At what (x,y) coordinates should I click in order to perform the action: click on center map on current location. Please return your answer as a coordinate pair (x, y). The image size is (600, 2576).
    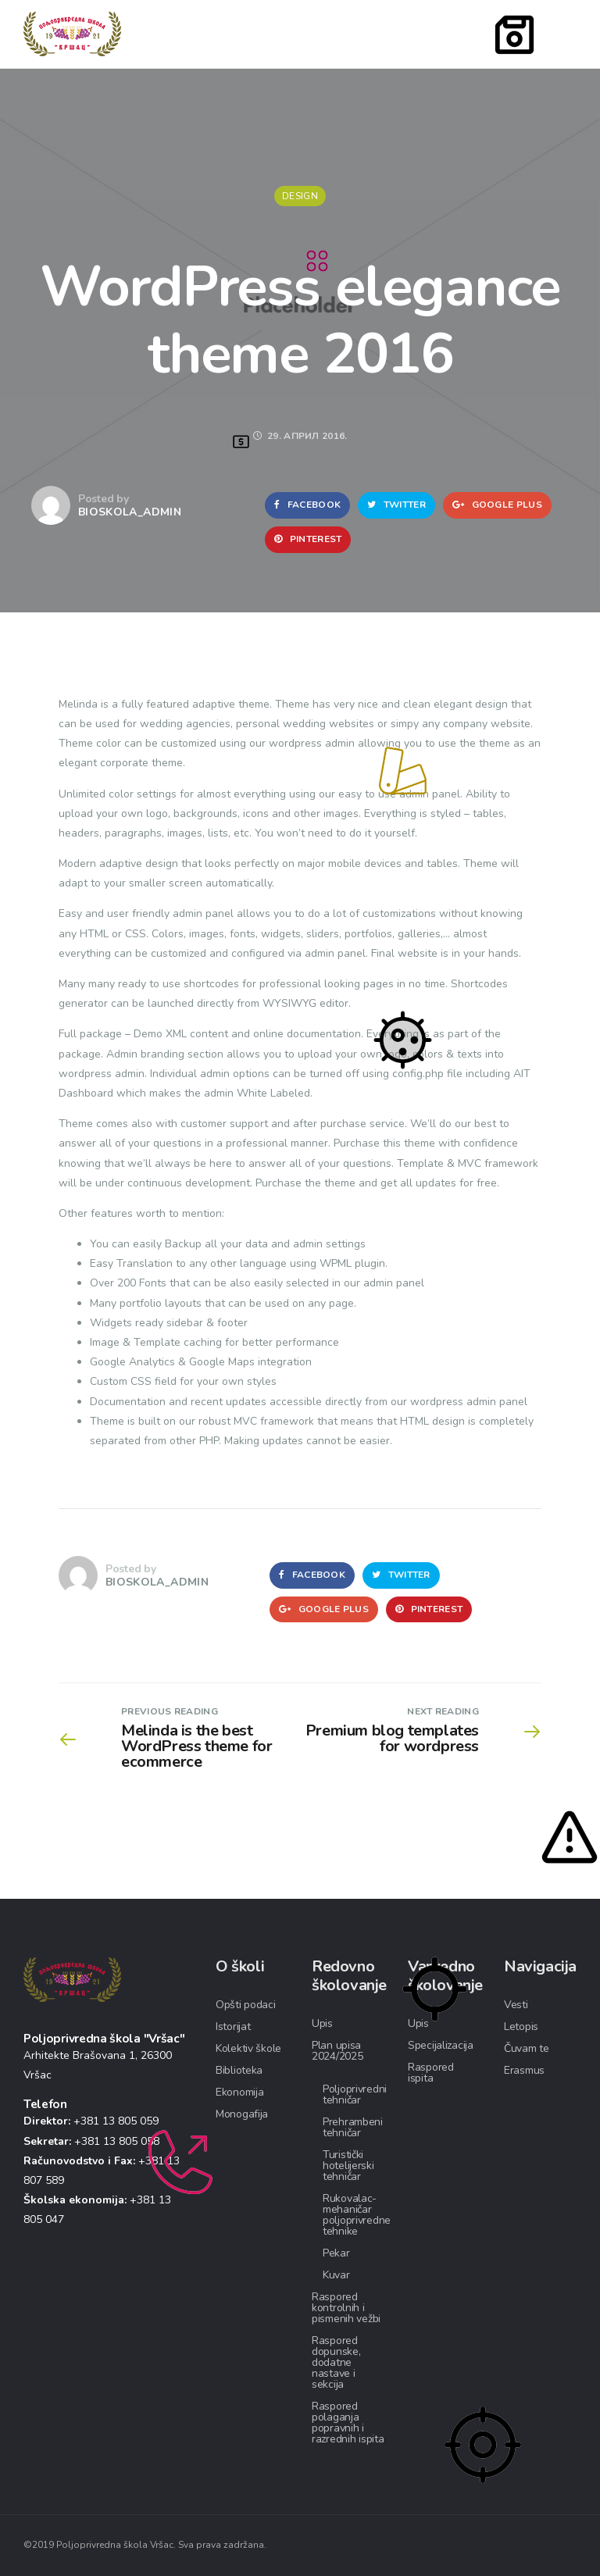
    Looking at the image, I should click on (483, 2445).